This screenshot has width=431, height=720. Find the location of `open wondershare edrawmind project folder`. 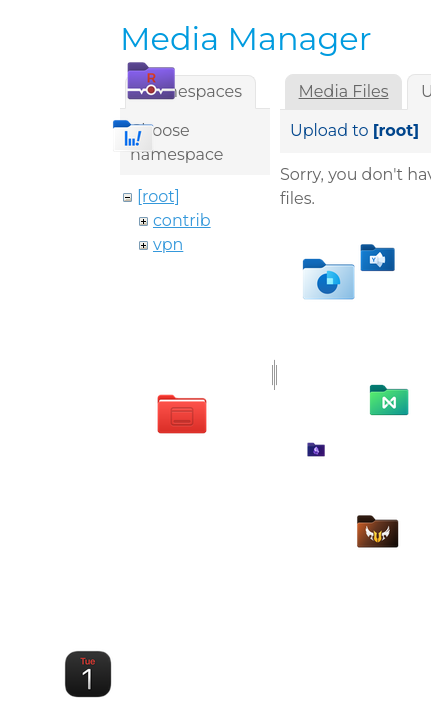

open wondershare edrawmind project folder is located at coordinates (389, 401).